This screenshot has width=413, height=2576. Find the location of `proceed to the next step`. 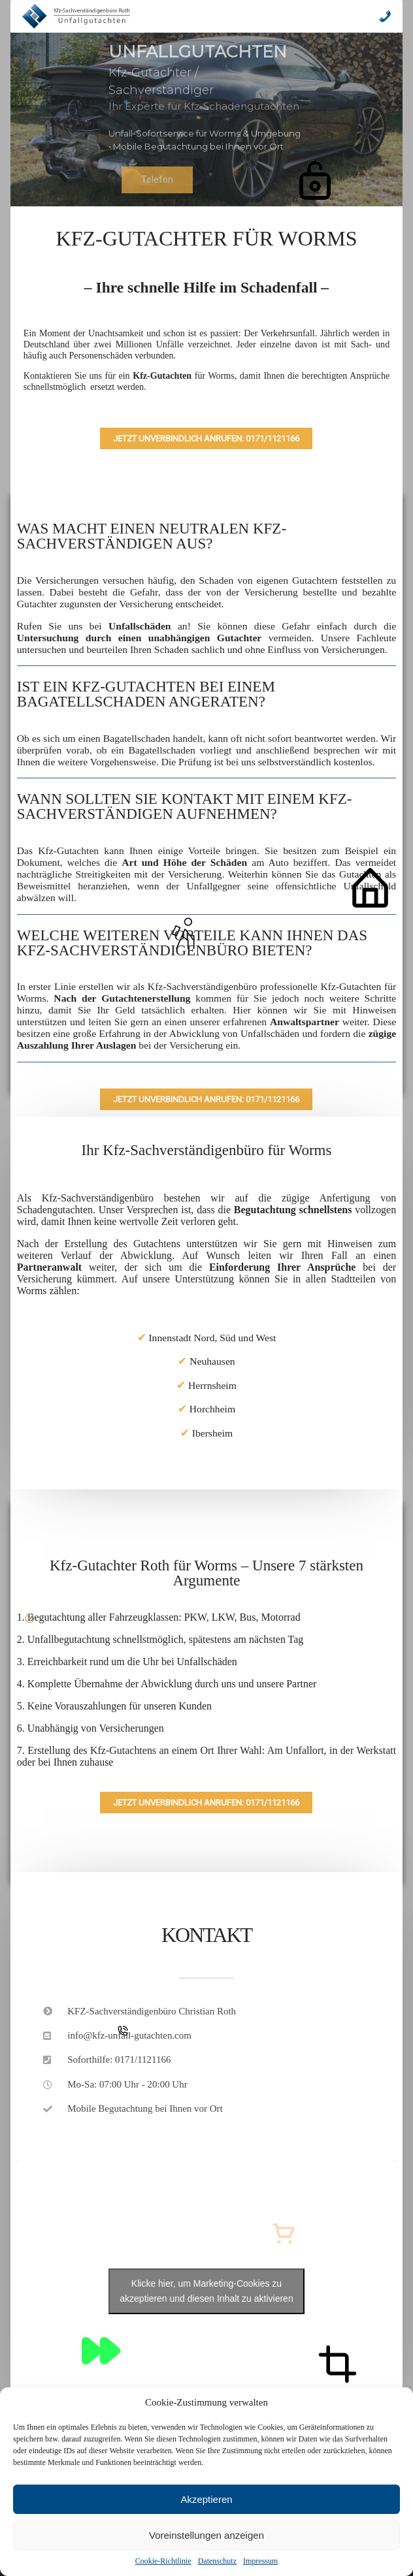

proceed to the next step is located at coordinates (29, 1618).